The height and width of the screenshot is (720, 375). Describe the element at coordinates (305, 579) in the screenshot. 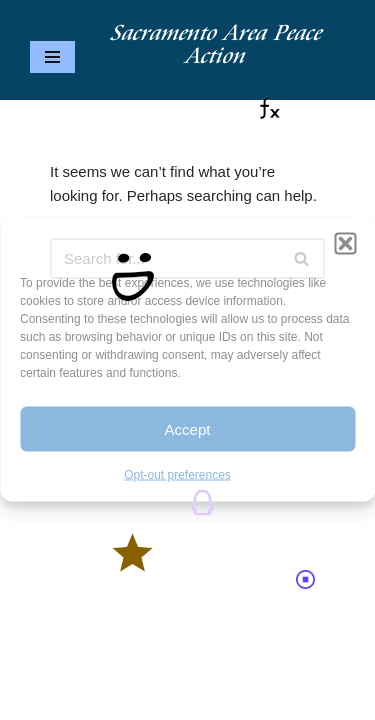

I see `stop media playback` at that location.